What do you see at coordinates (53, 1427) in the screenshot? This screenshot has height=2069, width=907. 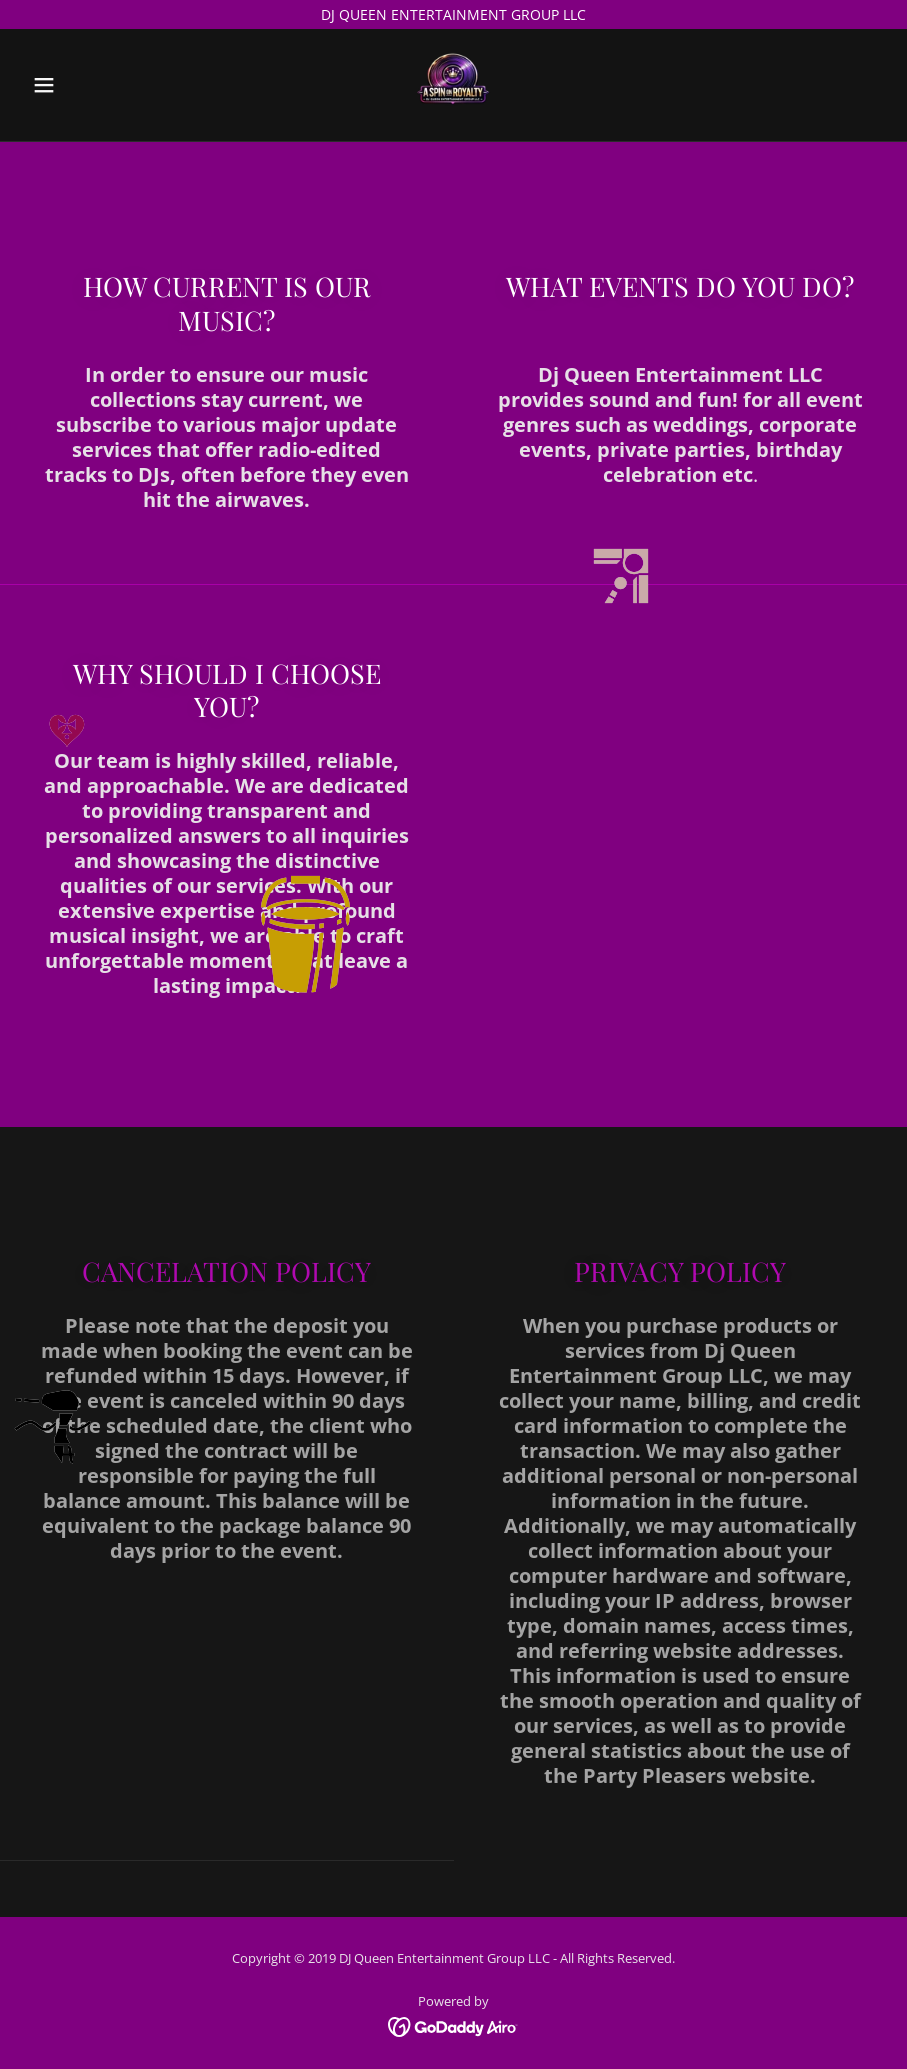 I see `access boat engine controls or settings` at bounding box center [53, 1427].